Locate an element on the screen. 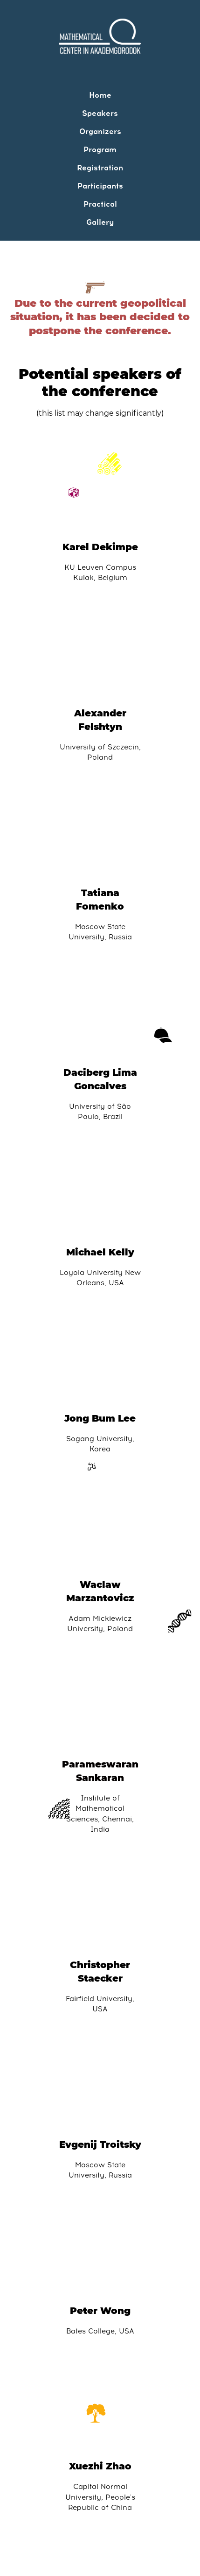 This screenshot has height=2576, width=200. indicates a secure or encrypted connection is located at coordinates (59, 1808).